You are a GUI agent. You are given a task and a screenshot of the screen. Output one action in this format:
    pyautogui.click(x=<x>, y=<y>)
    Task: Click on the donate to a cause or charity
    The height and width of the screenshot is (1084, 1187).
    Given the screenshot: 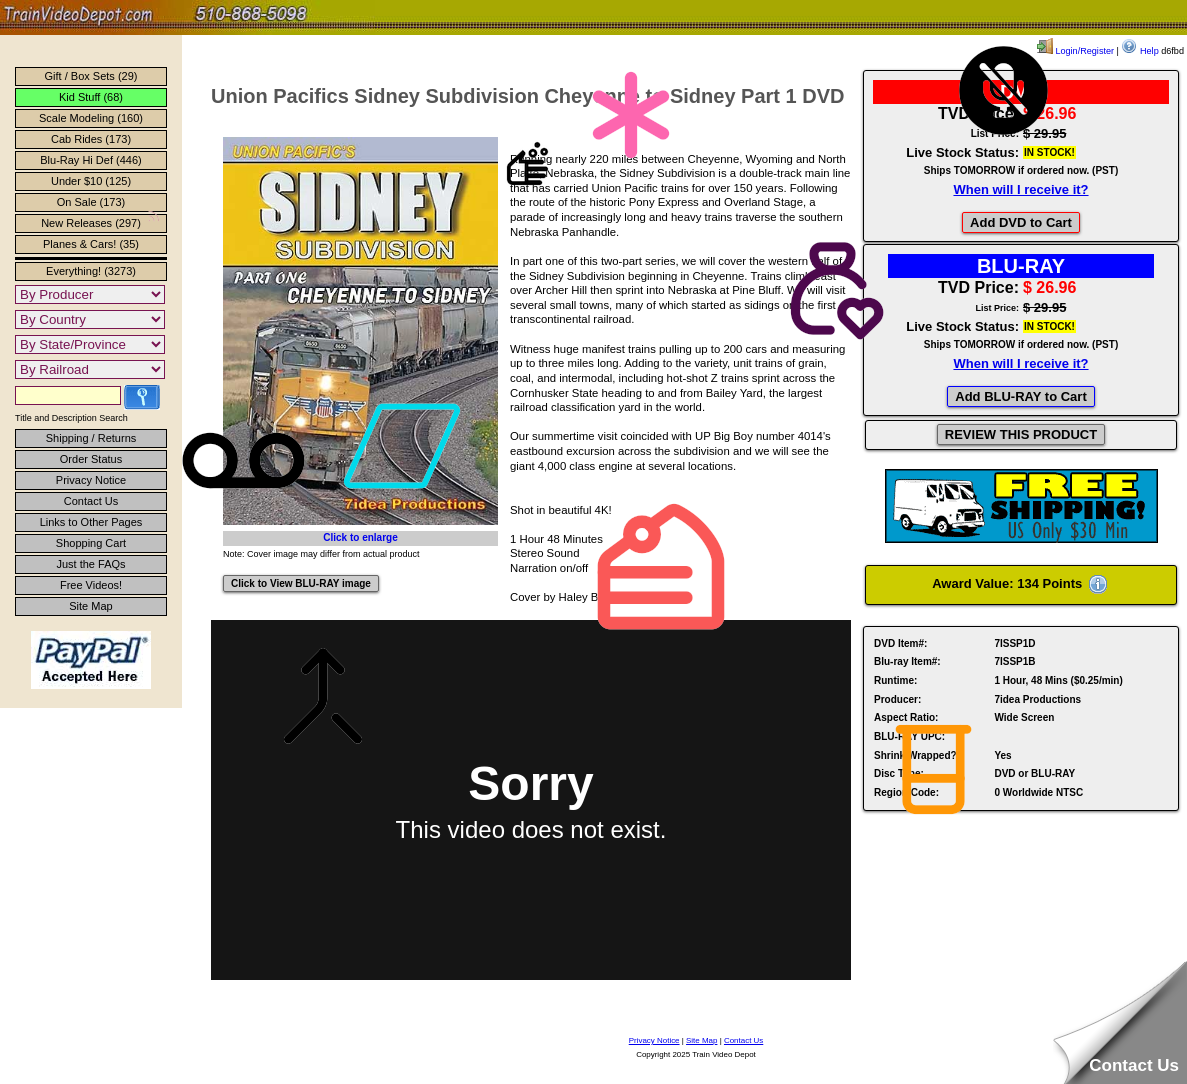 What is the action you would take?
    pyautogui.click(x=832, y=288)
    